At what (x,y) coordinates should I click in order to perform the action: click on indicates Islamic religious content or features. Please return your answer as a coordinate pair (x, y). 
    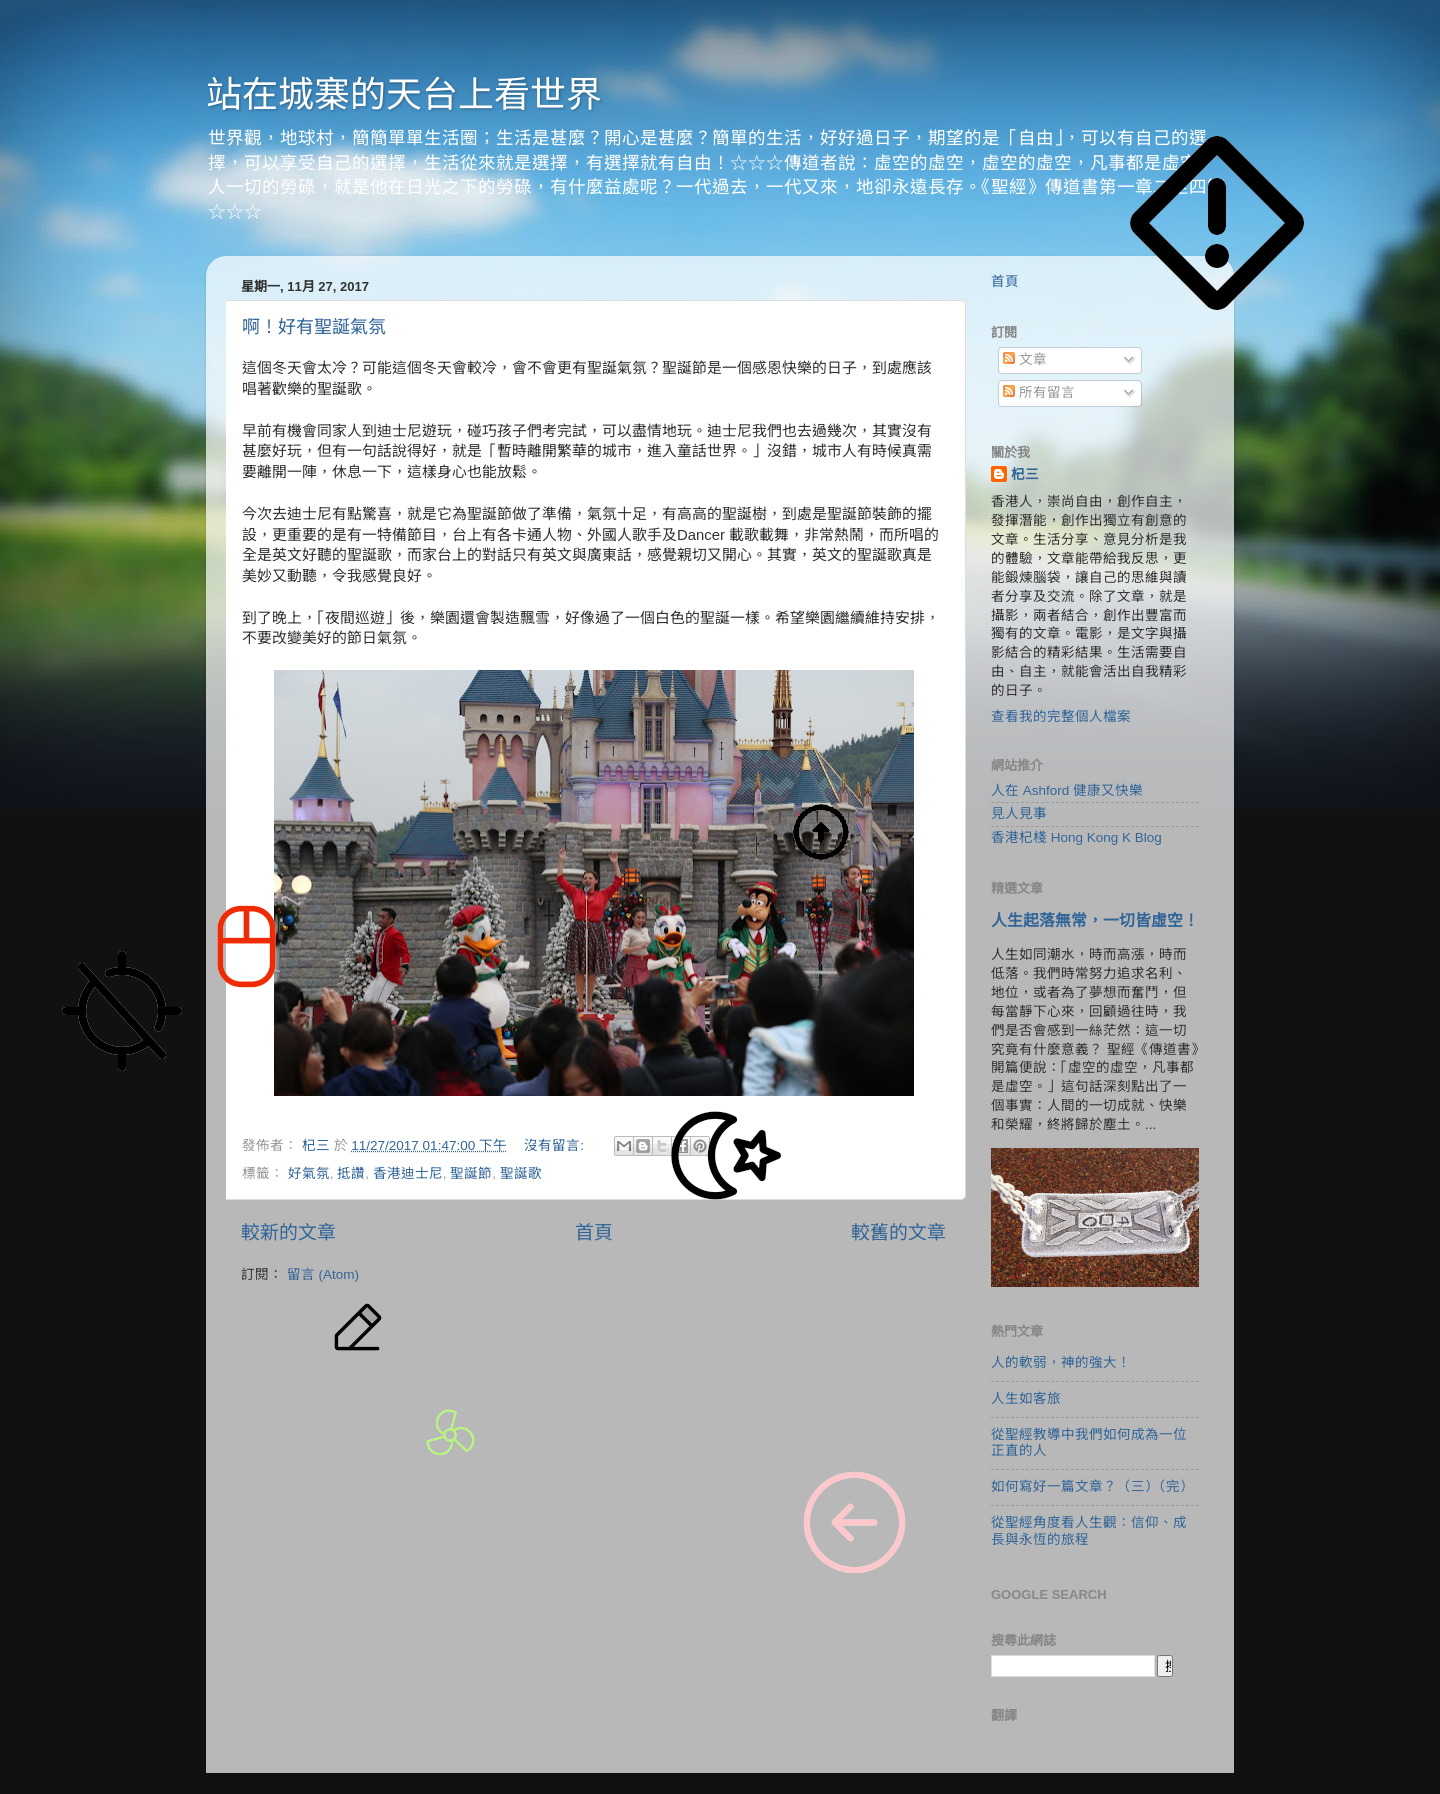
    Looking at the image, I should click on (722, 1155).